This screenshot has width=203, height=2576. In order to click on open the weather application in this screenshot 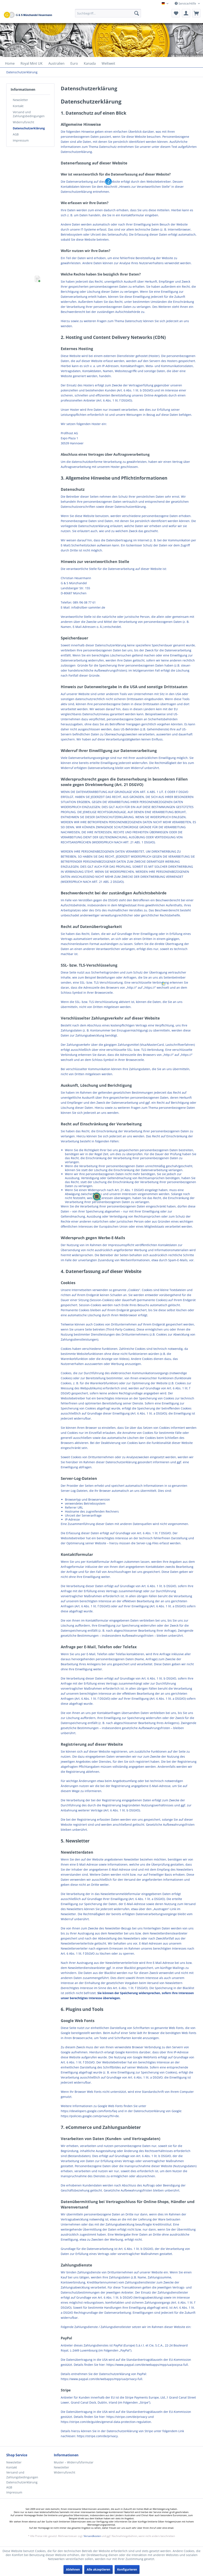, I will do `click(163, 984)`.